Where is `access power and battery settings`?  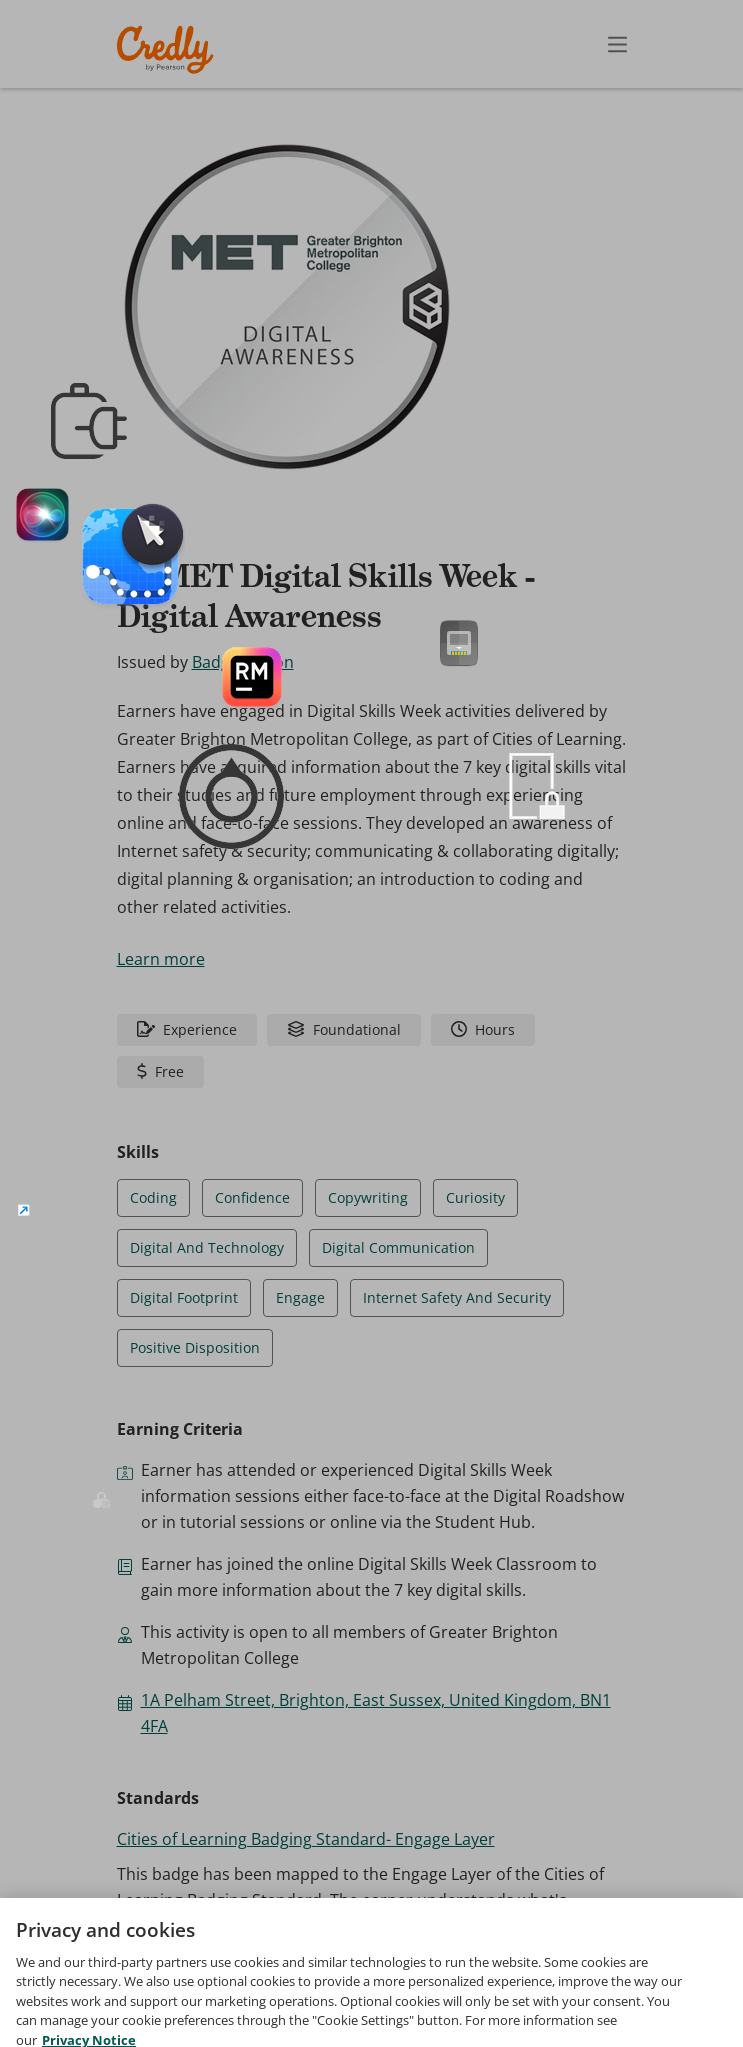
access power and battery settings is located at coordinates (89, 421).